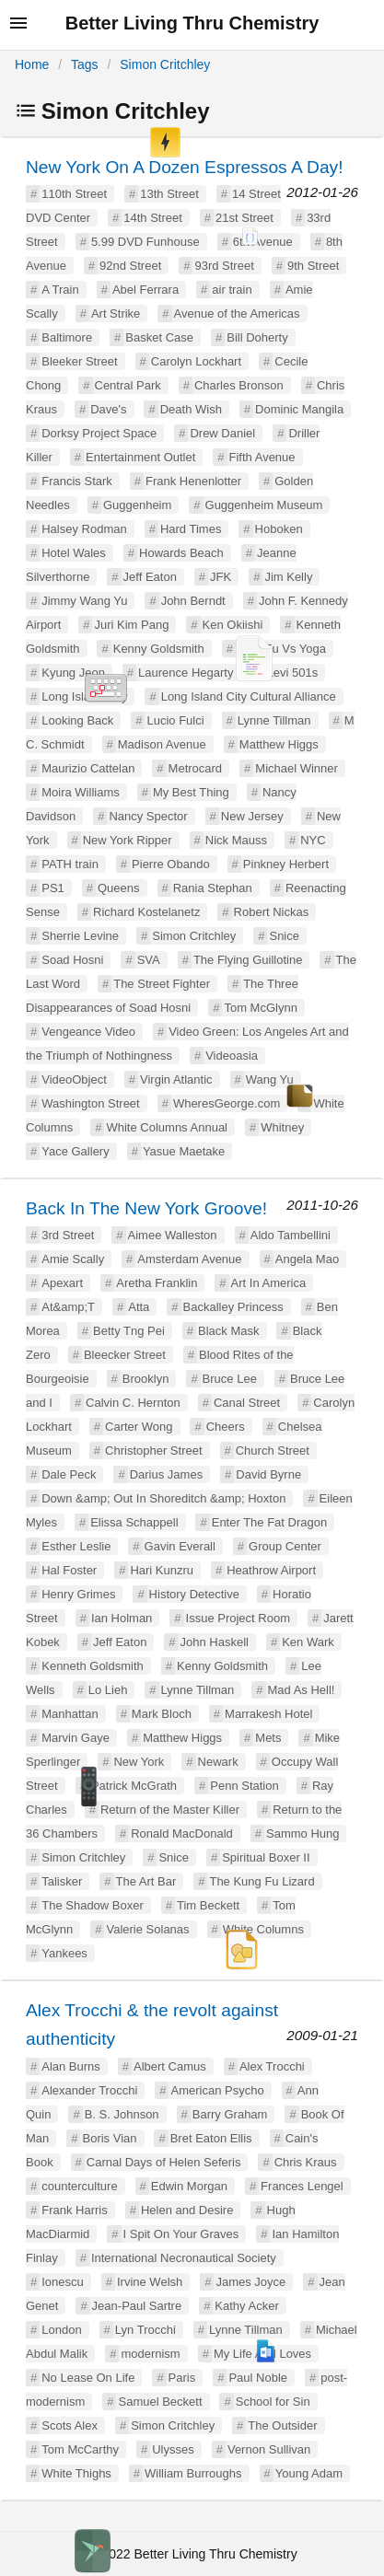 The width and height of the screenshot is (384, 2576). Describe the element at coordinates (106, 688) in the screenshot. I see `configure keyboard shortcuts` at that location.